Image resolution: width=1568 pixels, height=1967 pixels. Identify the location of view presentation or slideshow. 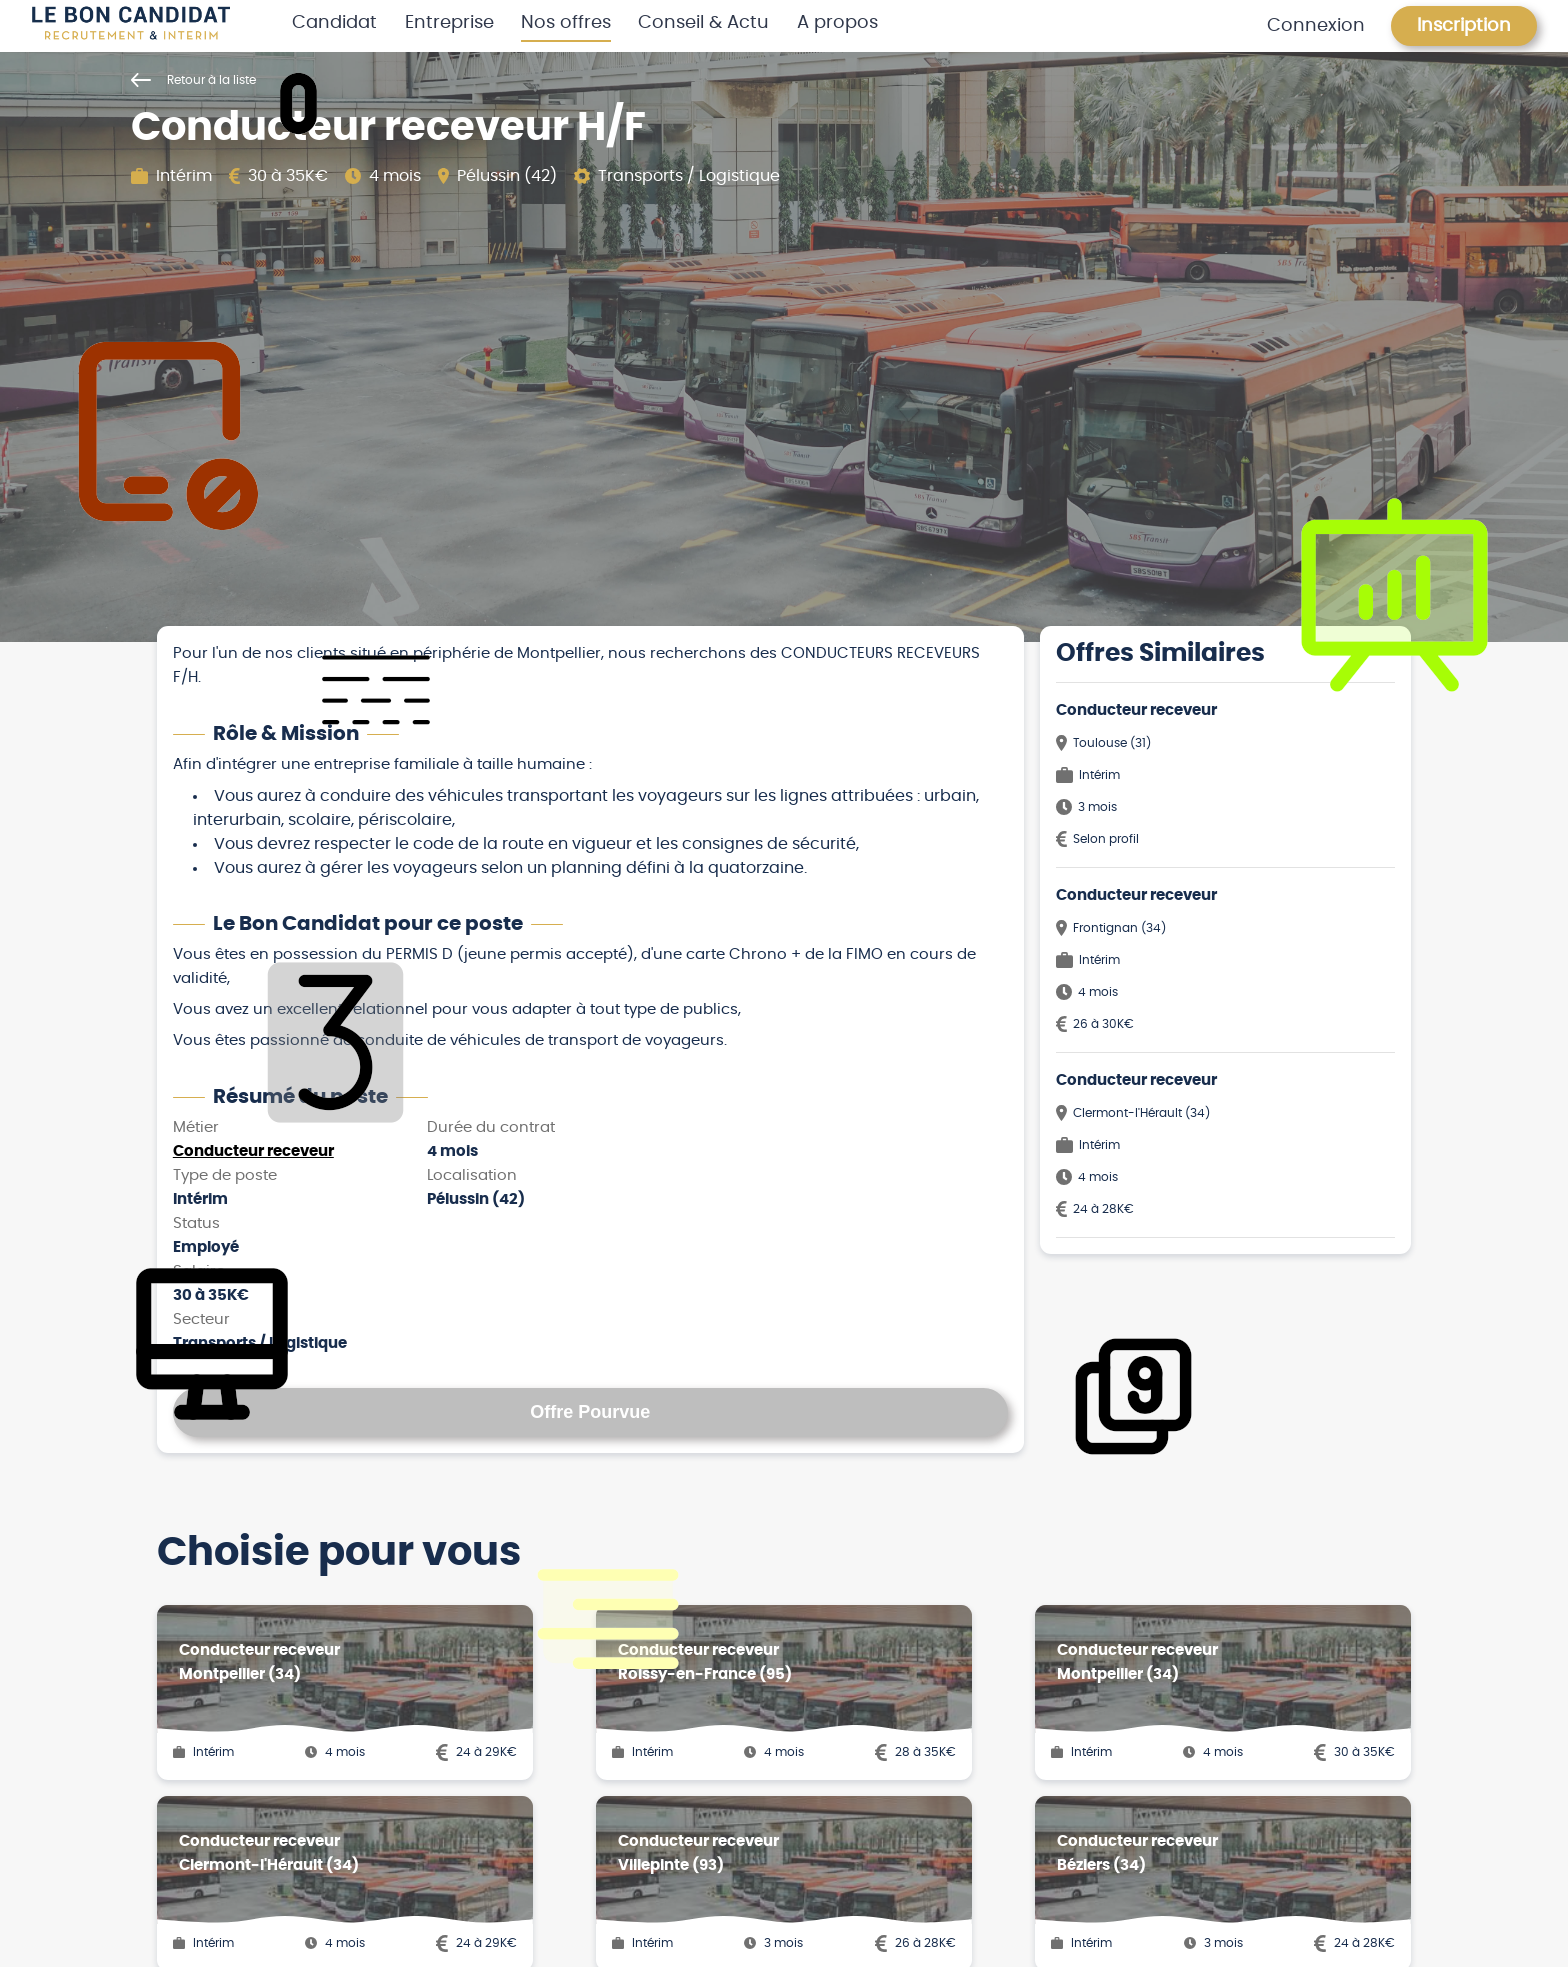
(1394, 598).